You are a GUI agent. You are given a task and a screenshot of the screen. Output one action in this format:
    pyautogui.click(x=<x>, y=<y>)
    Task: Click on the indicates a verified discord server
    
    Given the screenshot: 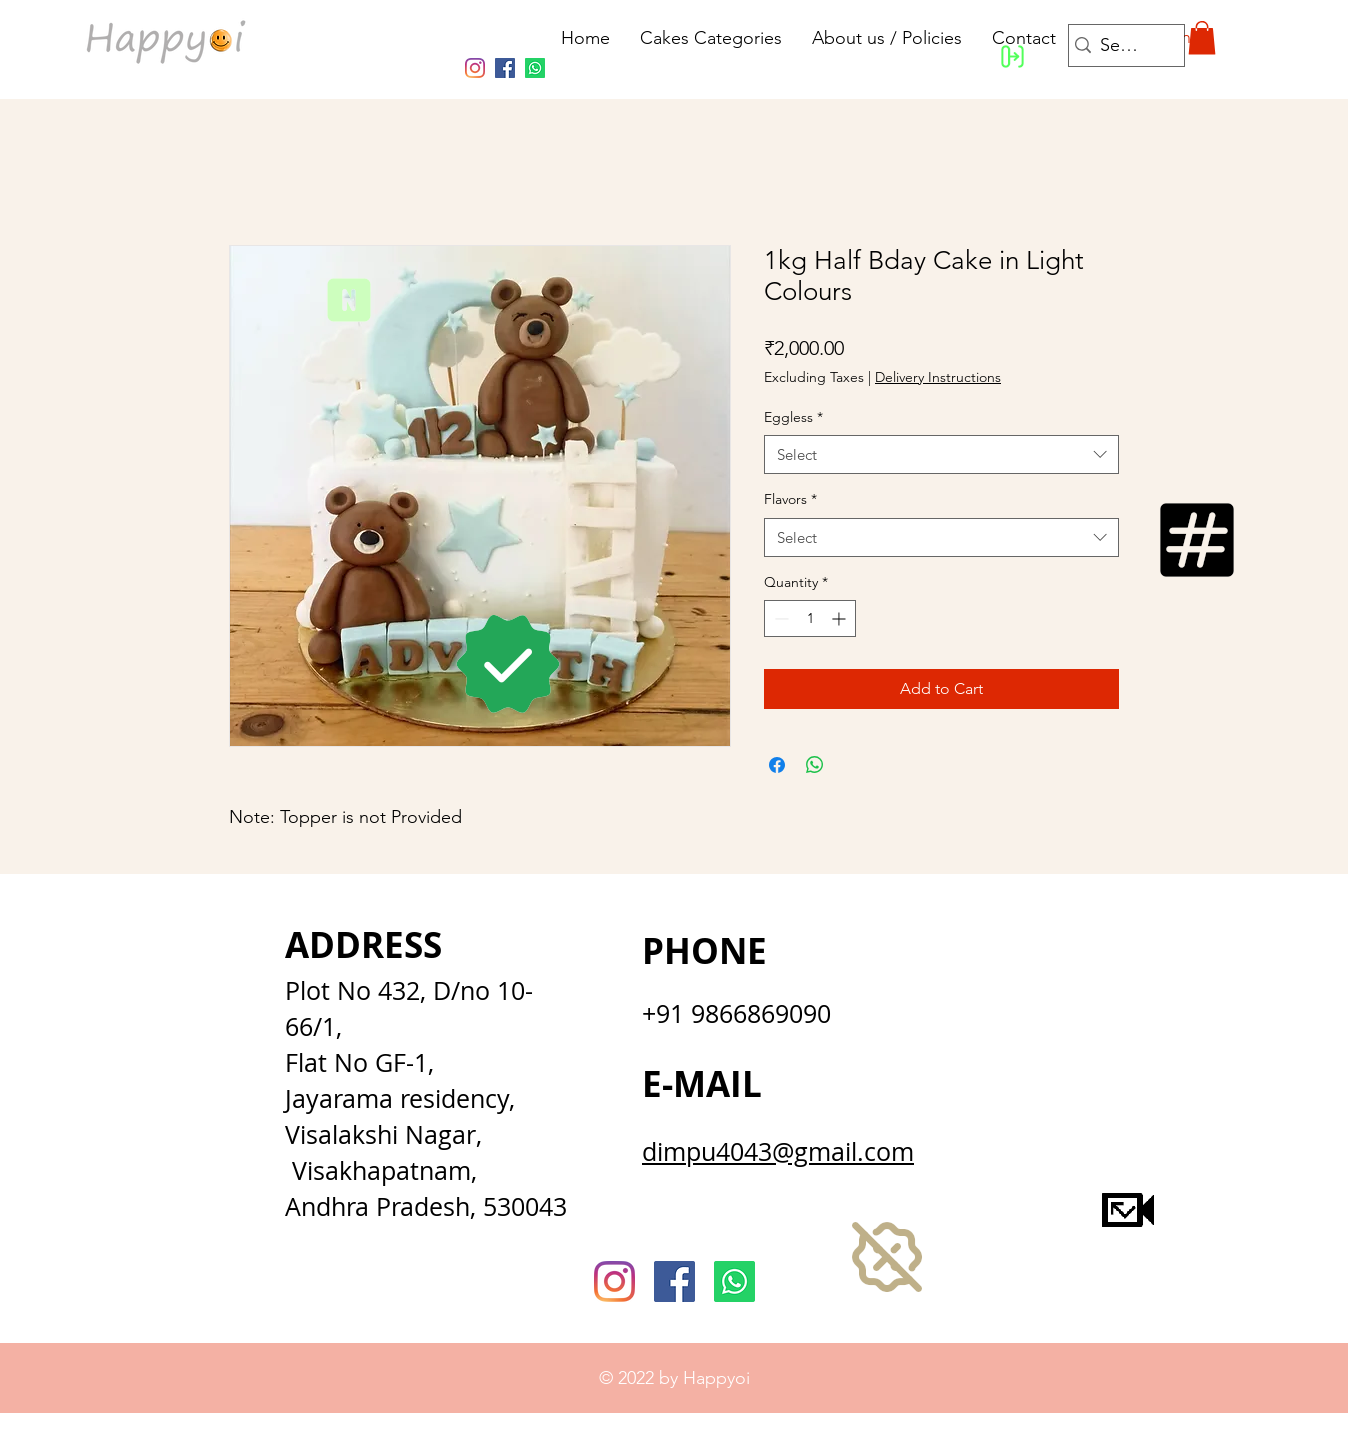 What is the action you would take?
    pyautogui.click(x=508, y=664)
    